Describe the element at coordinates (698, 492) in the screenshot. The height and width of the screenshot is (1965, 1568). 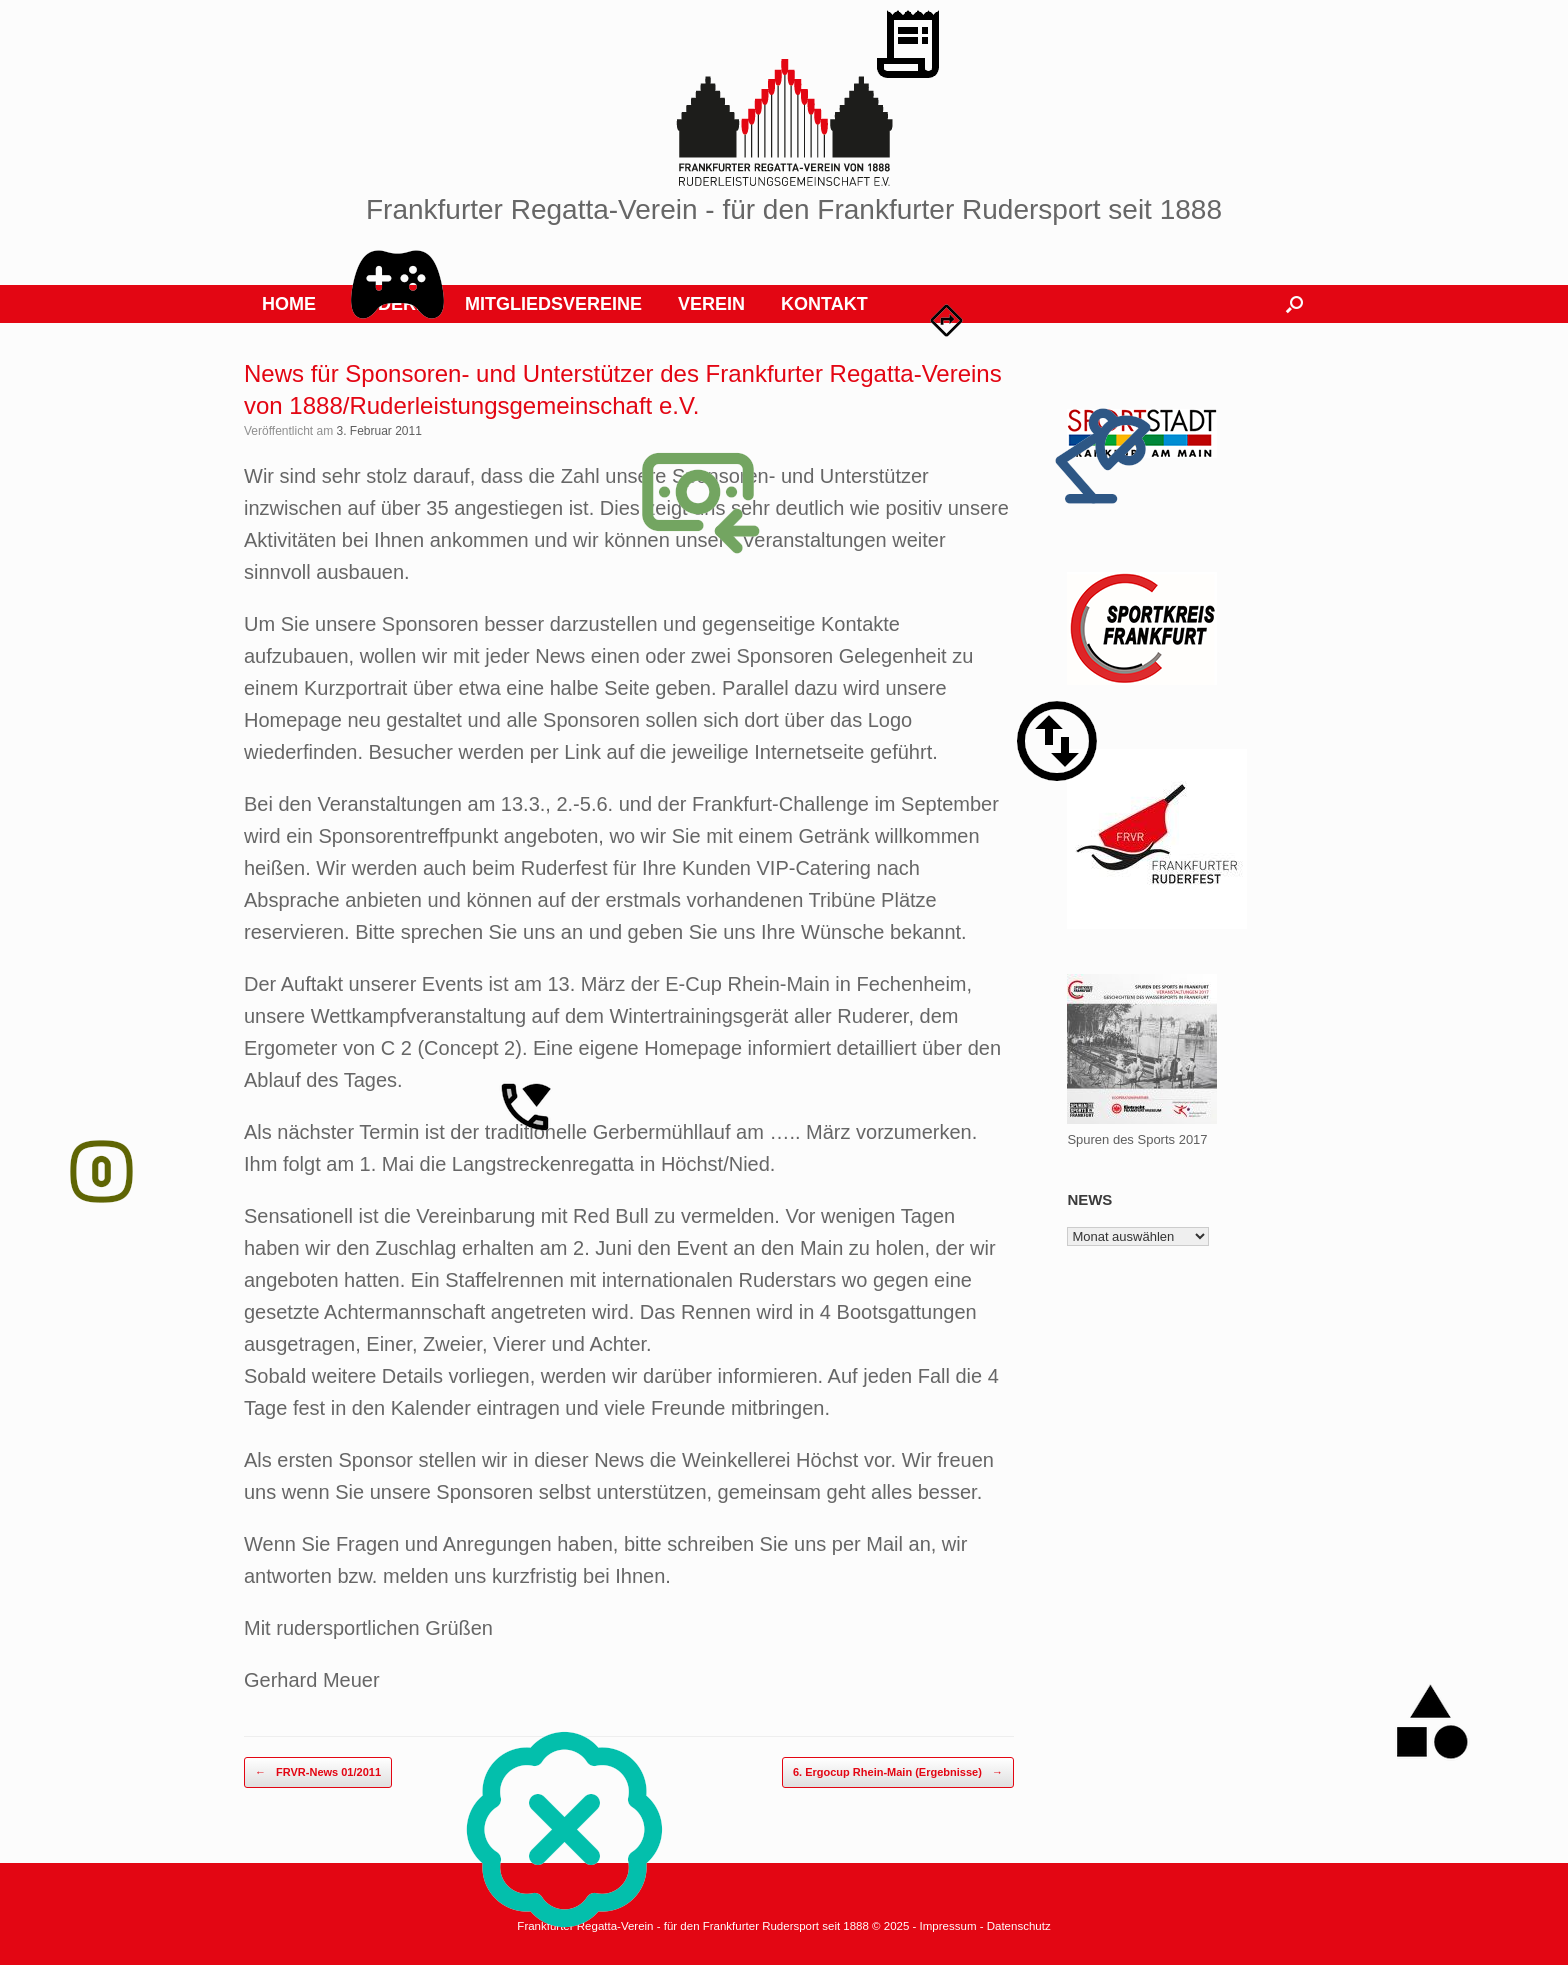
I see `request a refund or money back` at that location.